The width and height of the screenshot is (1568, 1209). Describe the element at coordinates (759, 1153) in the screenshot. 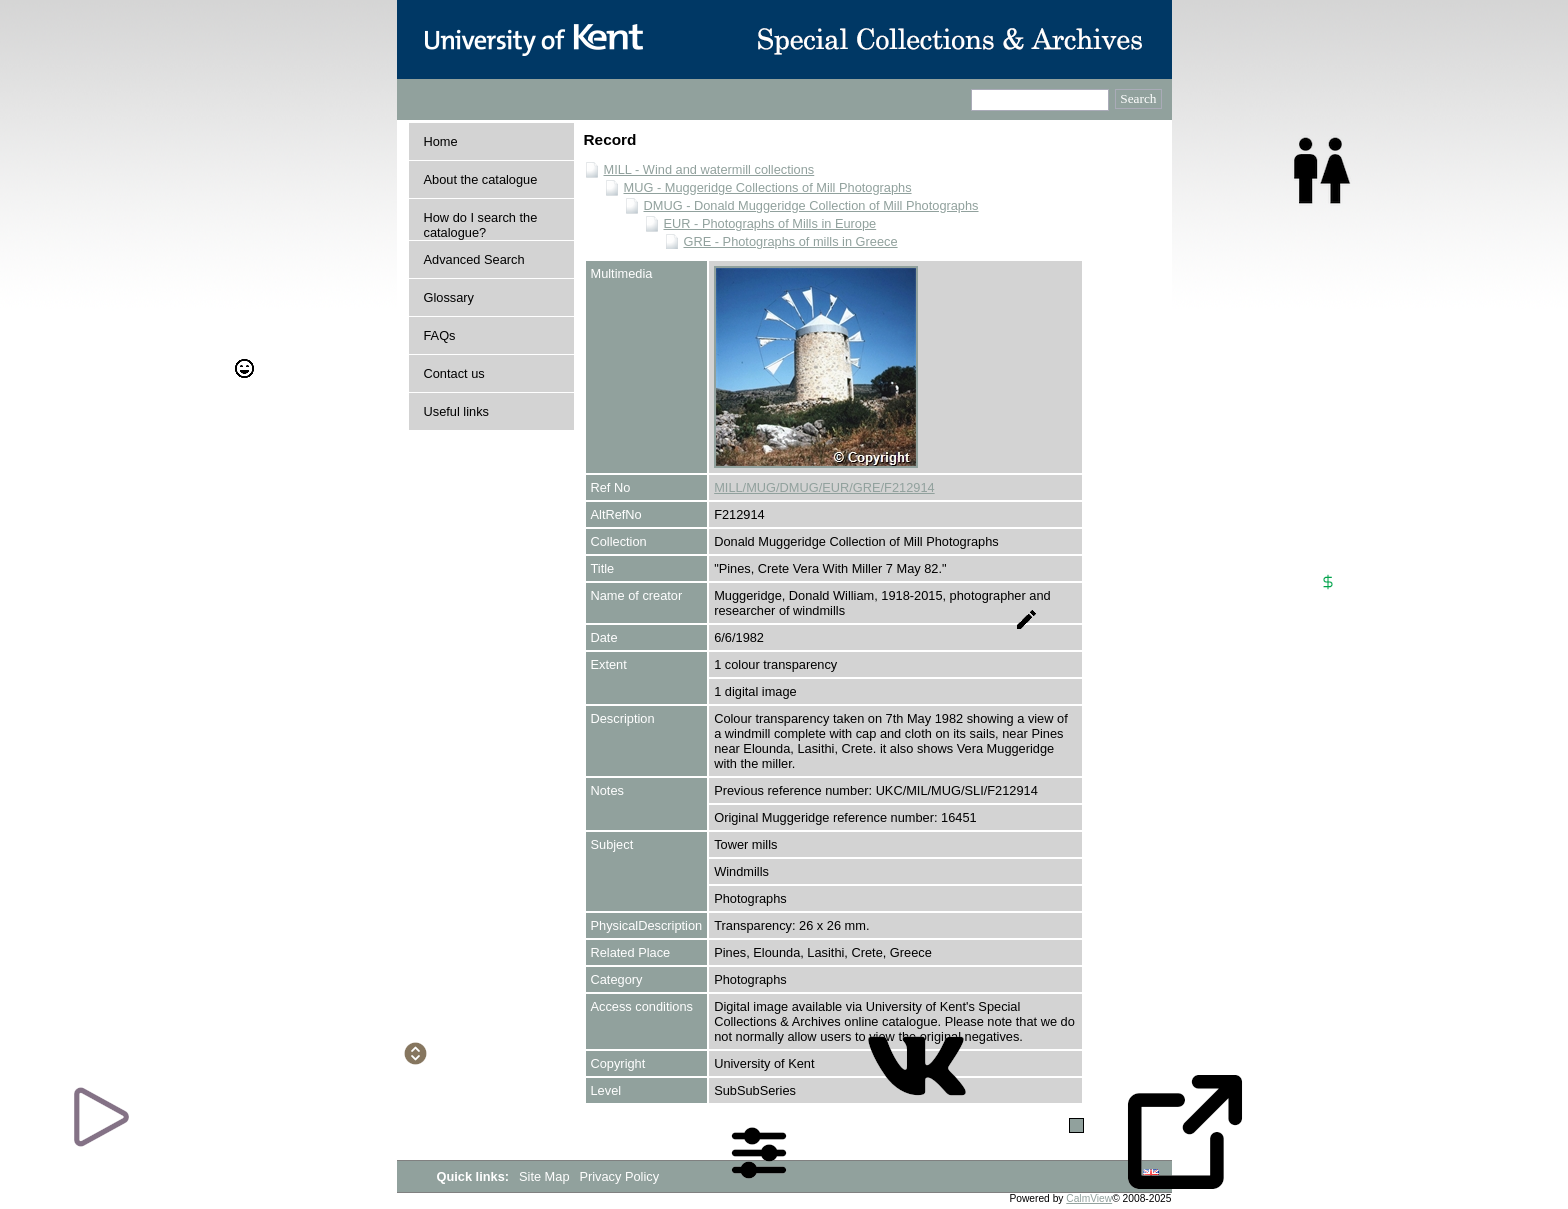

I see `adjust settings or preferences` at that location.